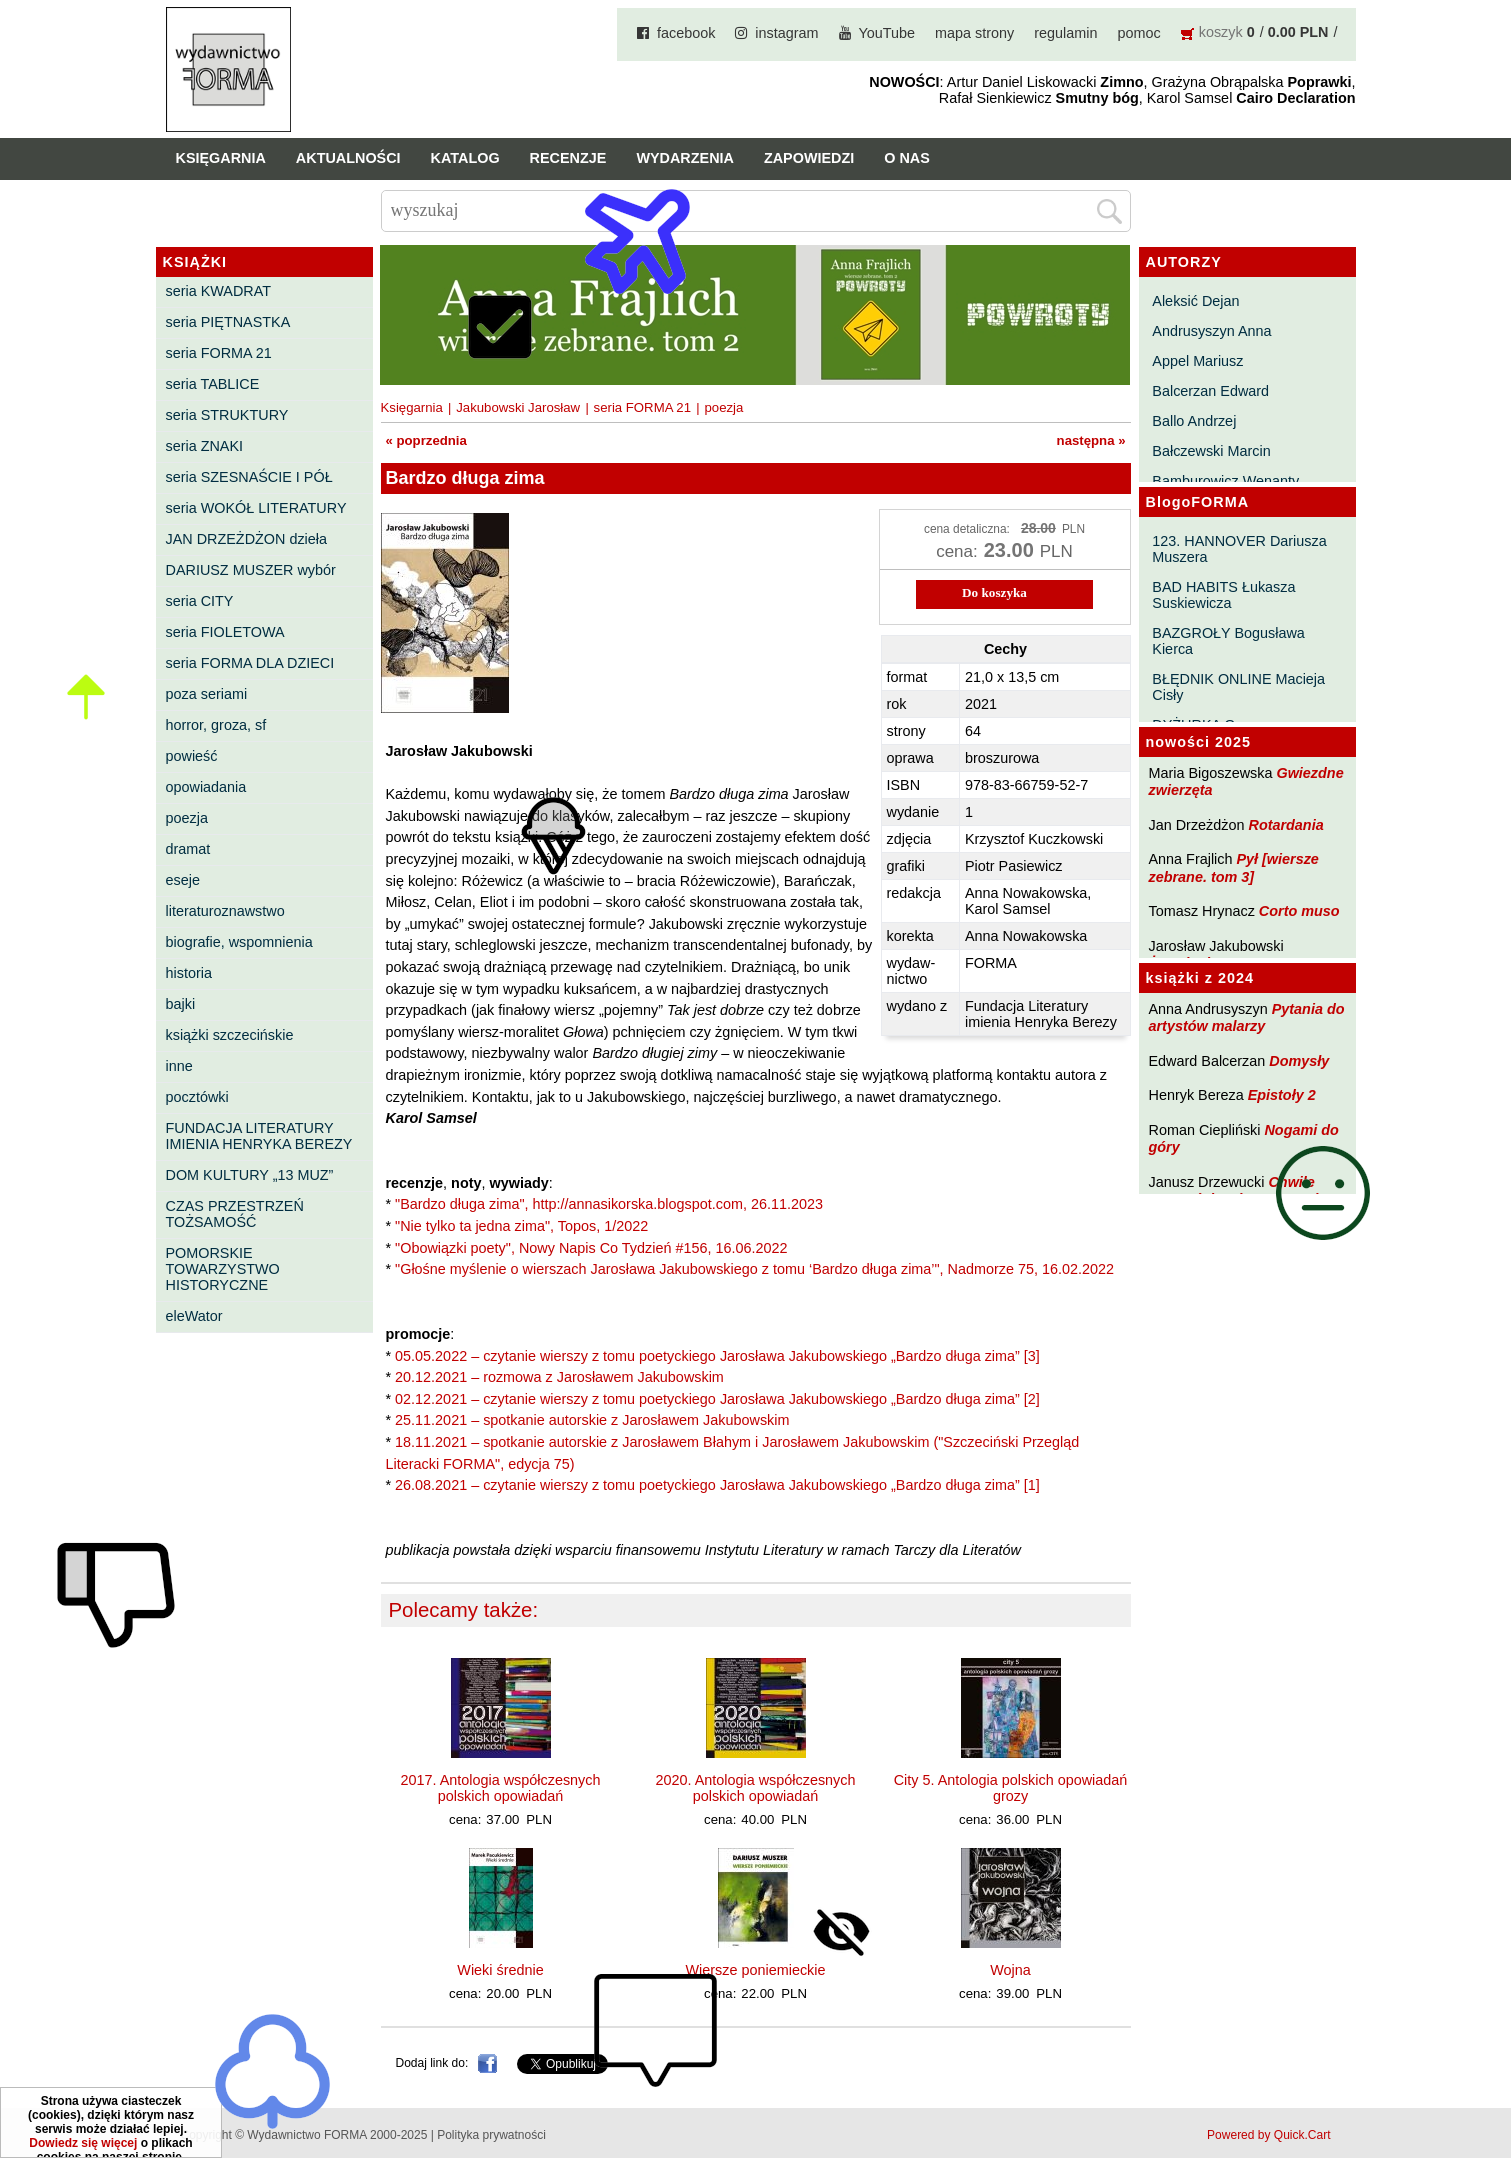 The image size is (1511, 2158). Describe the element at coordinates (841, 1932) in the screenshot. I see `hide password or sensitive content` at that location.